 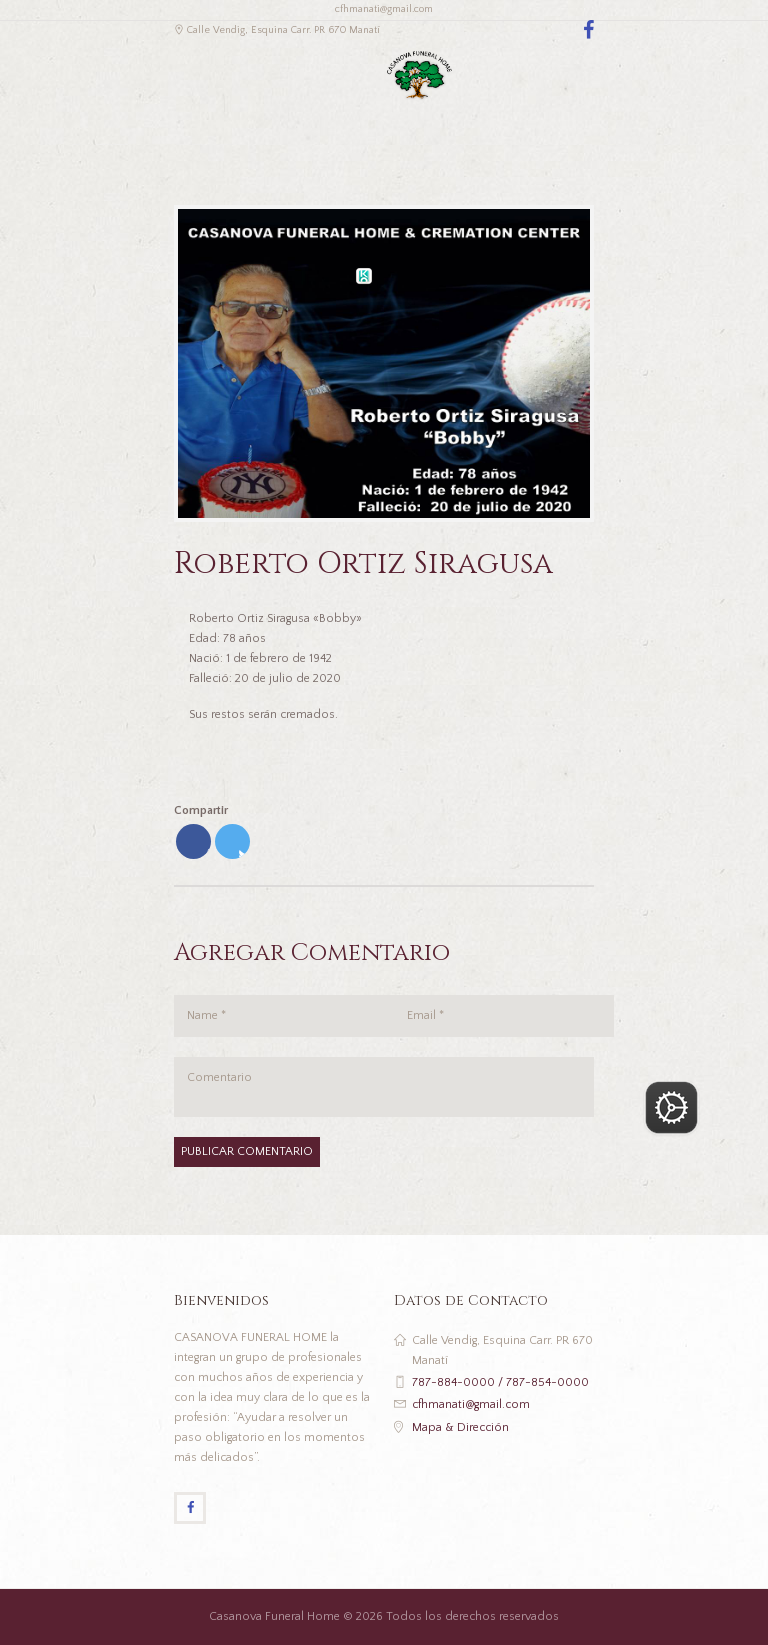 I want to click on open koreader e-book reading app, so click(x=364, y=276).